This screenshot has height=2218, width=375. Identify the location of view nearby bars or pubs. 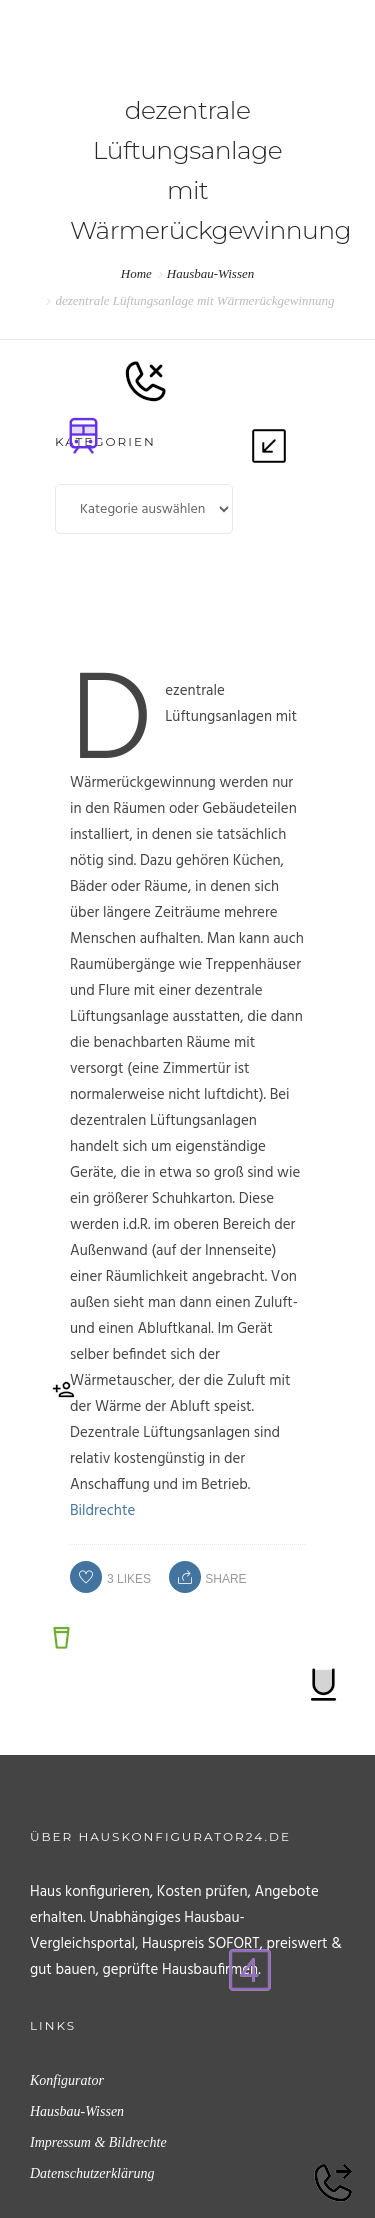
(61, 1637).